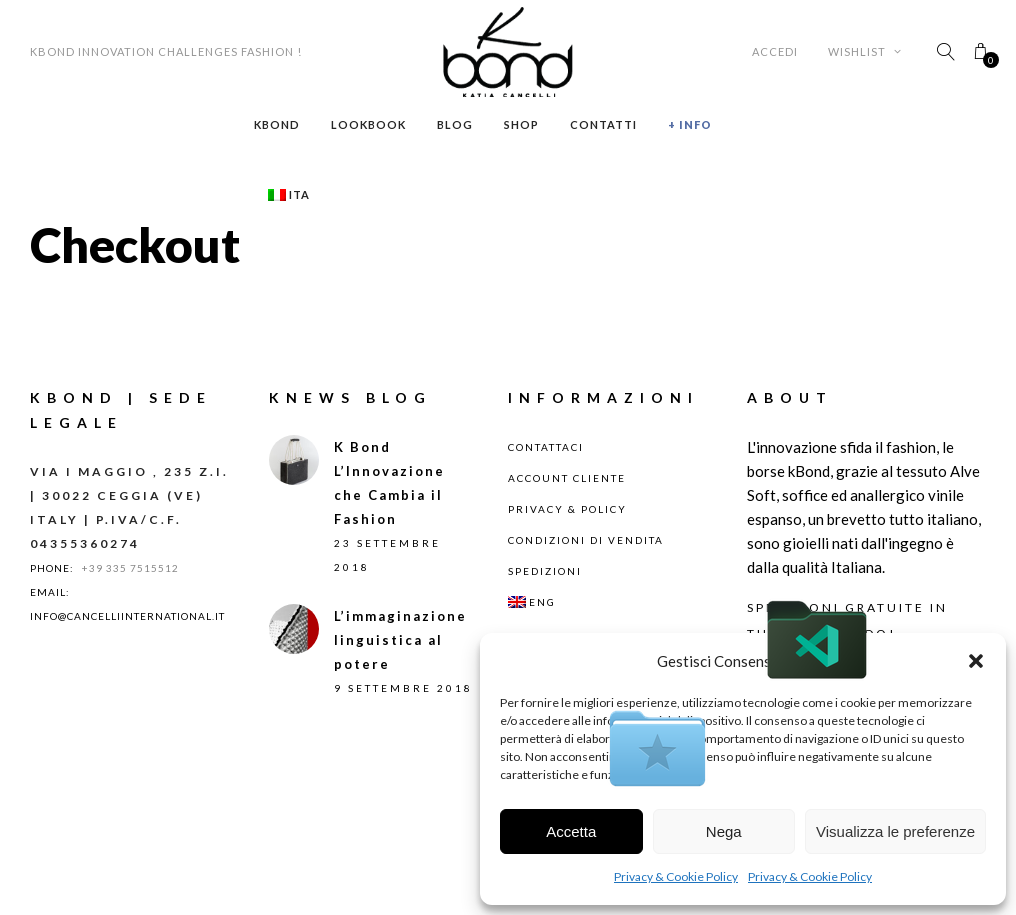  Describe the element at coordinates (657, 748) in the screenshot. I see `open your bookmarked files folder` at that location.